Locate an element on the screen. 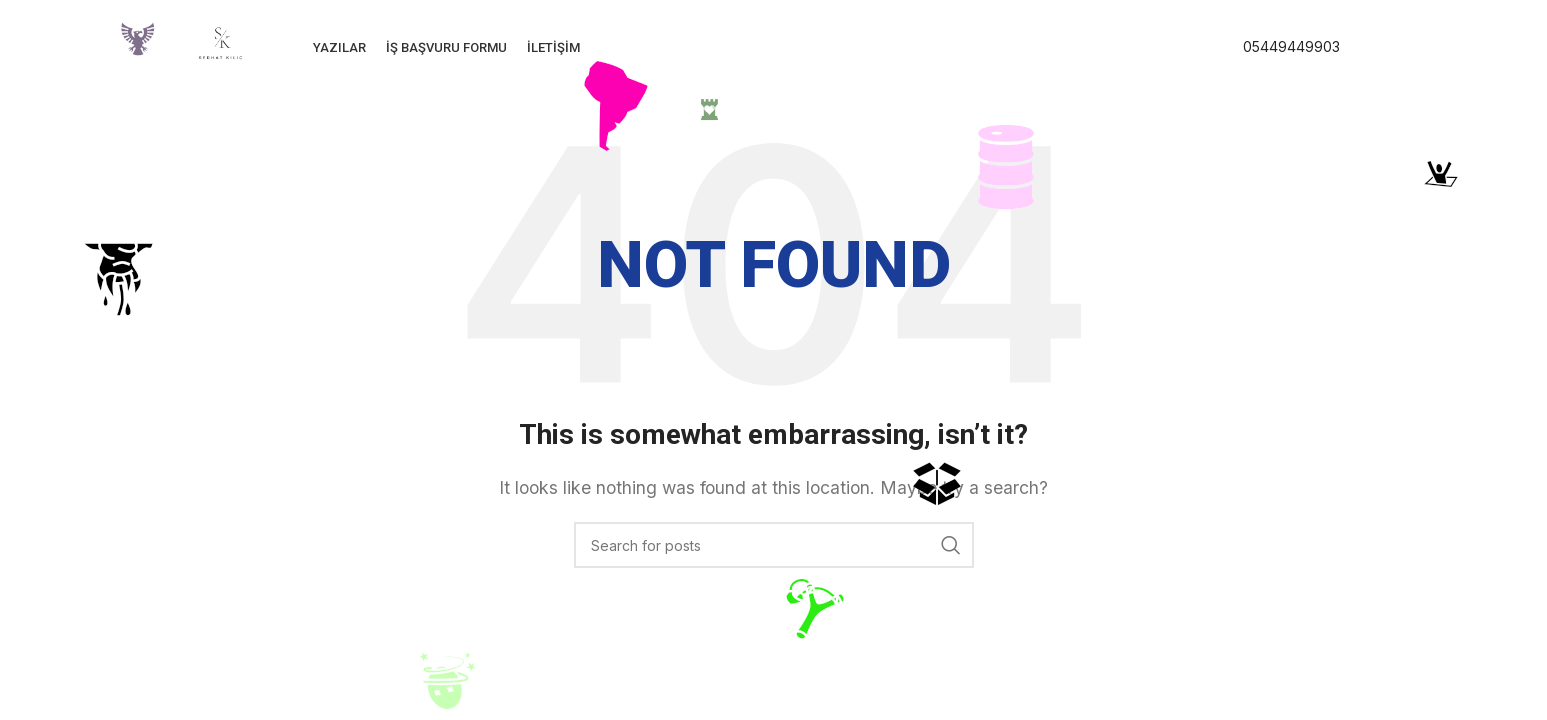 The width and height of the screenshot is (1547, 720). indicates a knockout or dizzy state in gameplay is located at coordinates (447, 680).